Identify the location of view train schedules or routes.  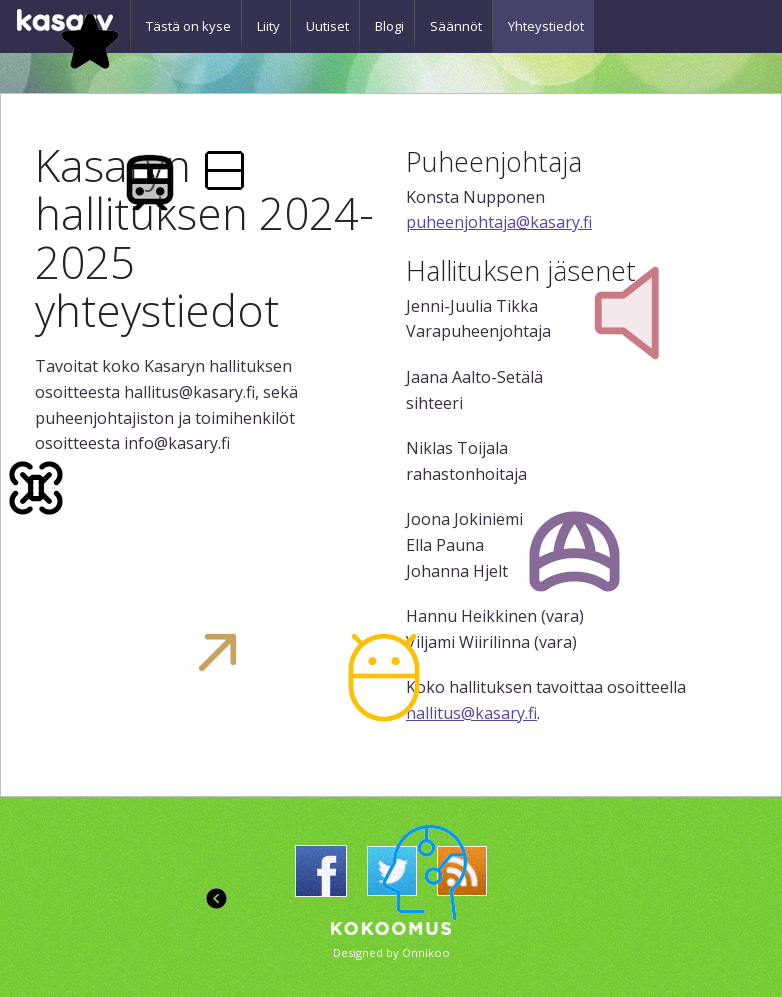
(150, 184).